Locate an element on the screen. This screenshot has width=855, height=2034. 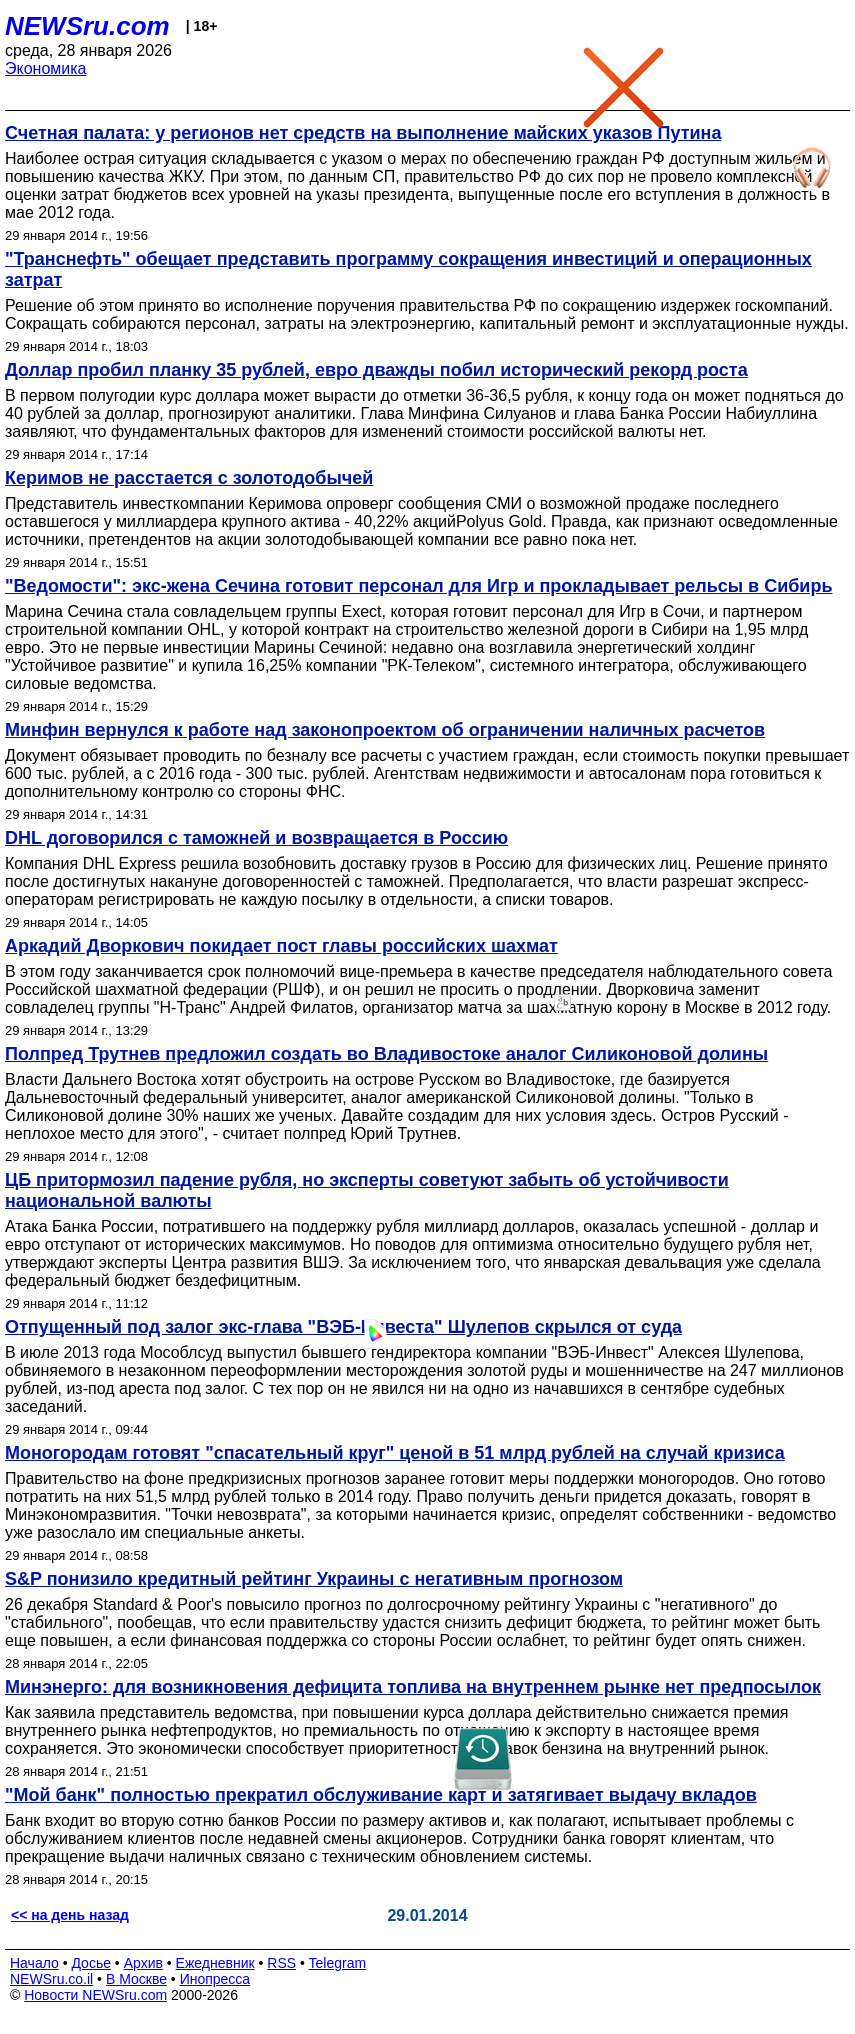
access time machine backup disk is located at coordinates (483, 1760).